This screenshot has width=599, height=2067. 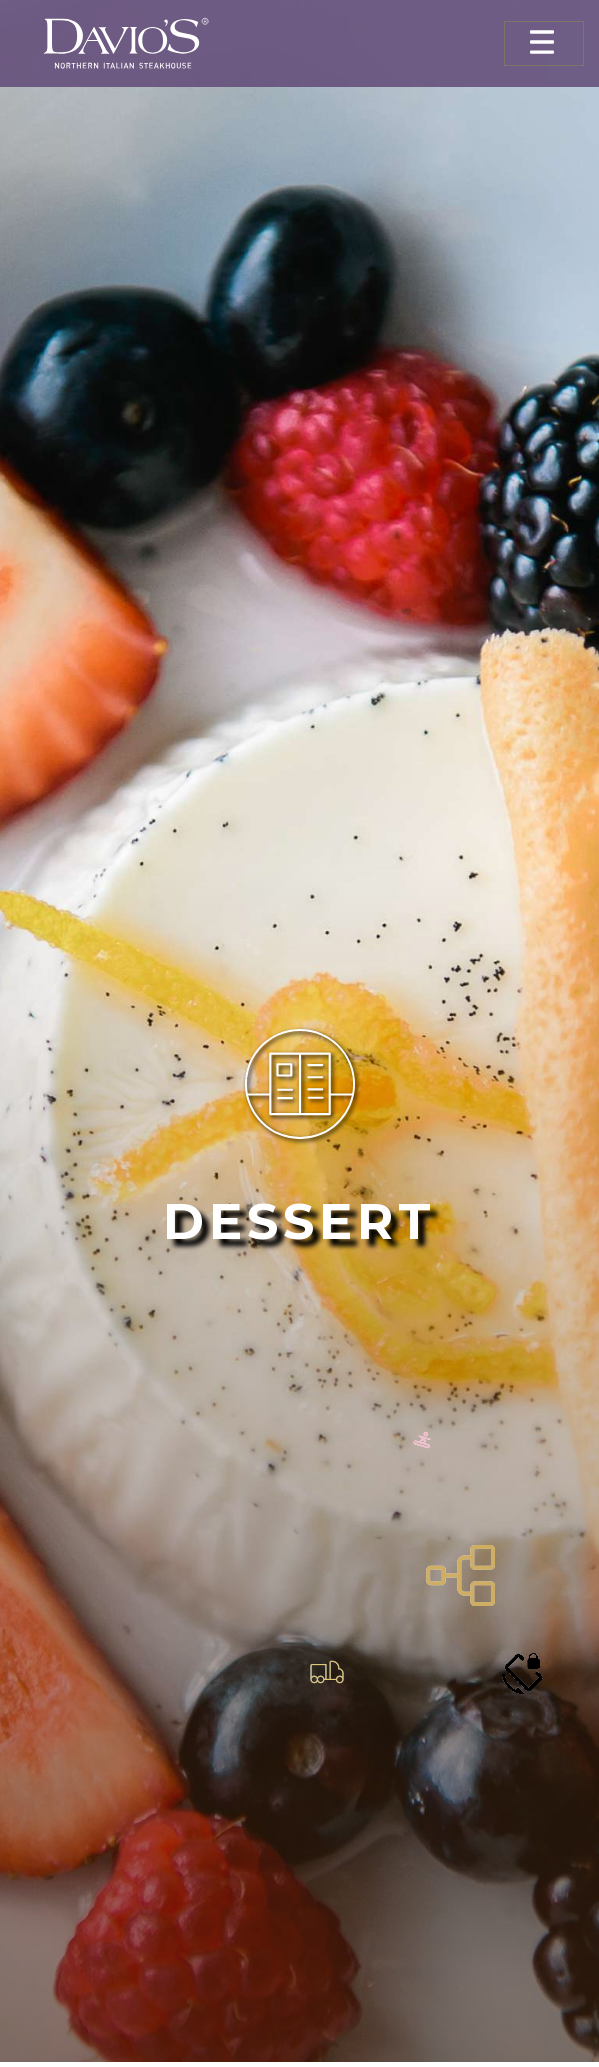 I want to click on access snowboarding or winter sports content, so click(x=423, y=1440).